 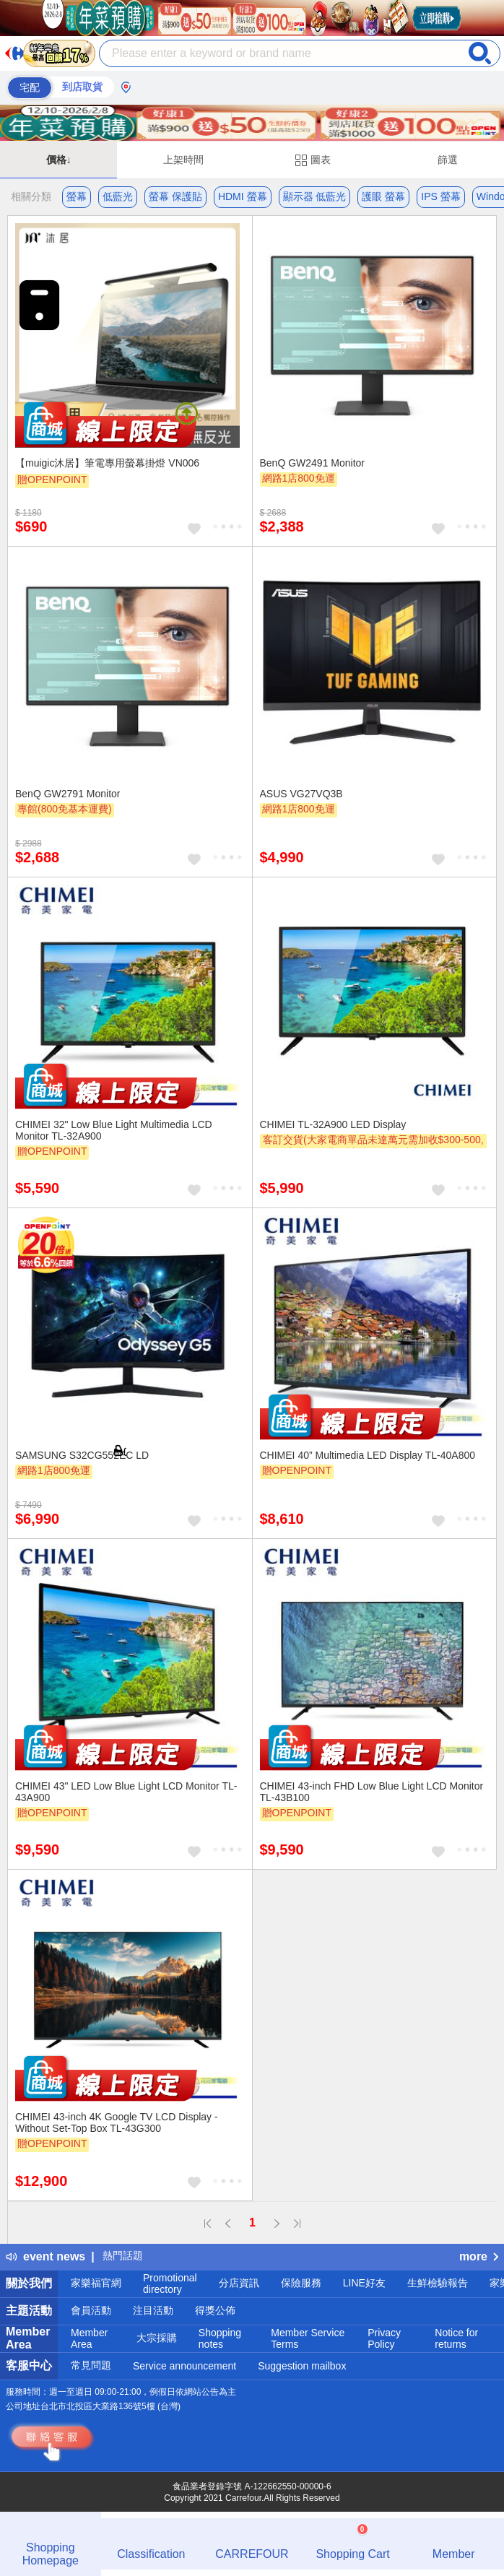 I want to click on scroll to top of page, so click(x=186, y=413).